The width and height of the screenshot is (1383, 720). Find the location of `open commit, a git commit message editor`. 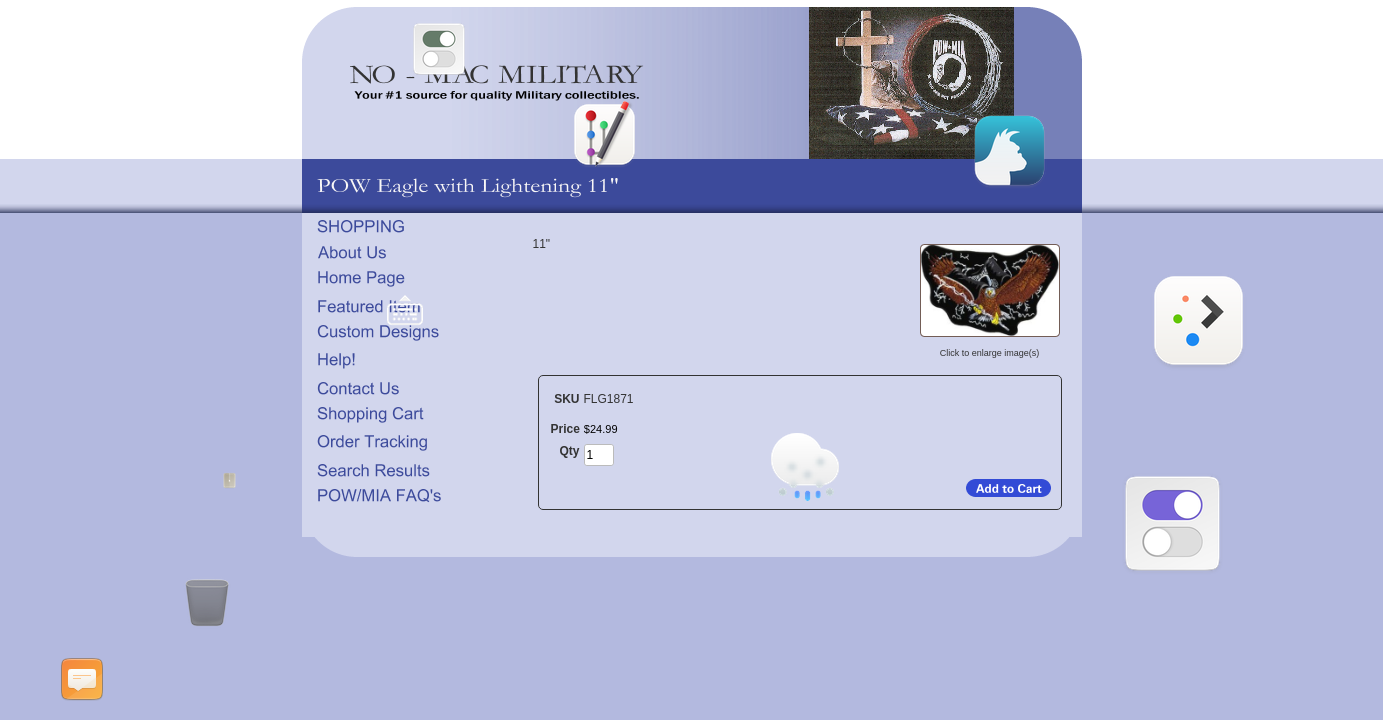

open commit, a git commit message editor is located at coordinates (604, 134).